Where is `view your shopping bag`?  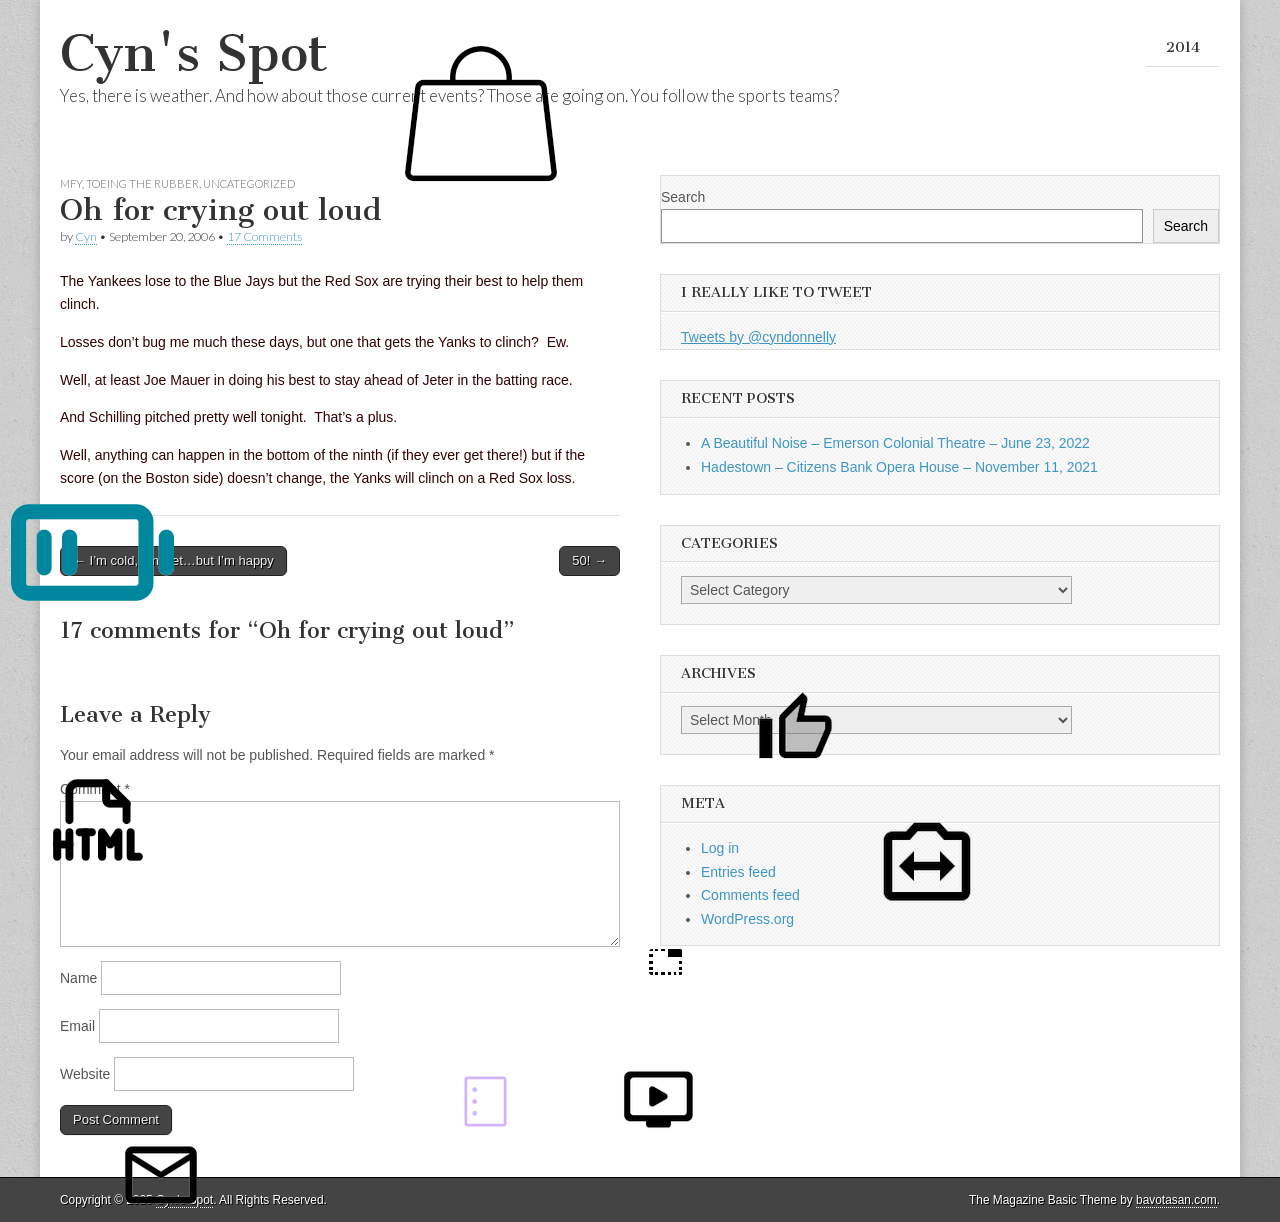 view your shopping bag is located at coordinates (481, 122).